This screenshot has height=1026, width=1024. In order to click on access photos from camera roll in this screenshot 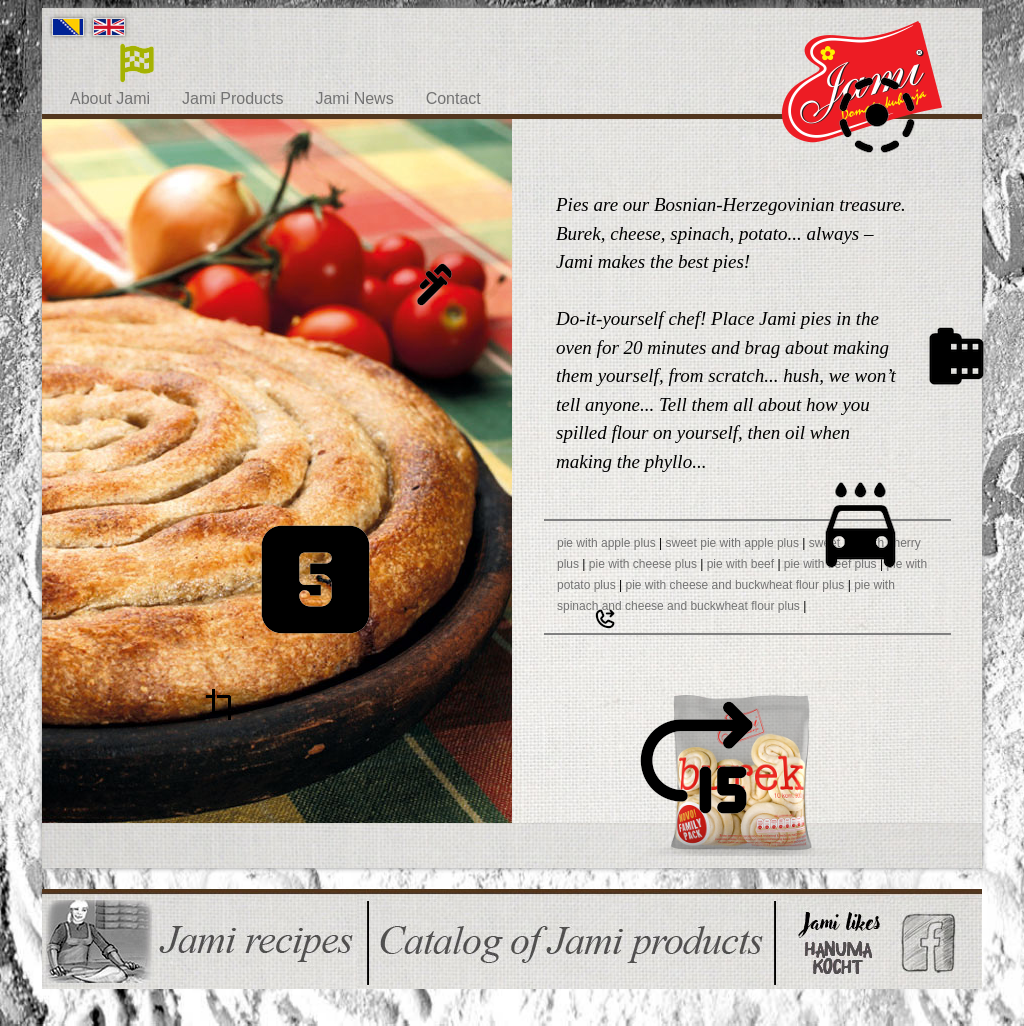, I will do `click(956, 357)`.